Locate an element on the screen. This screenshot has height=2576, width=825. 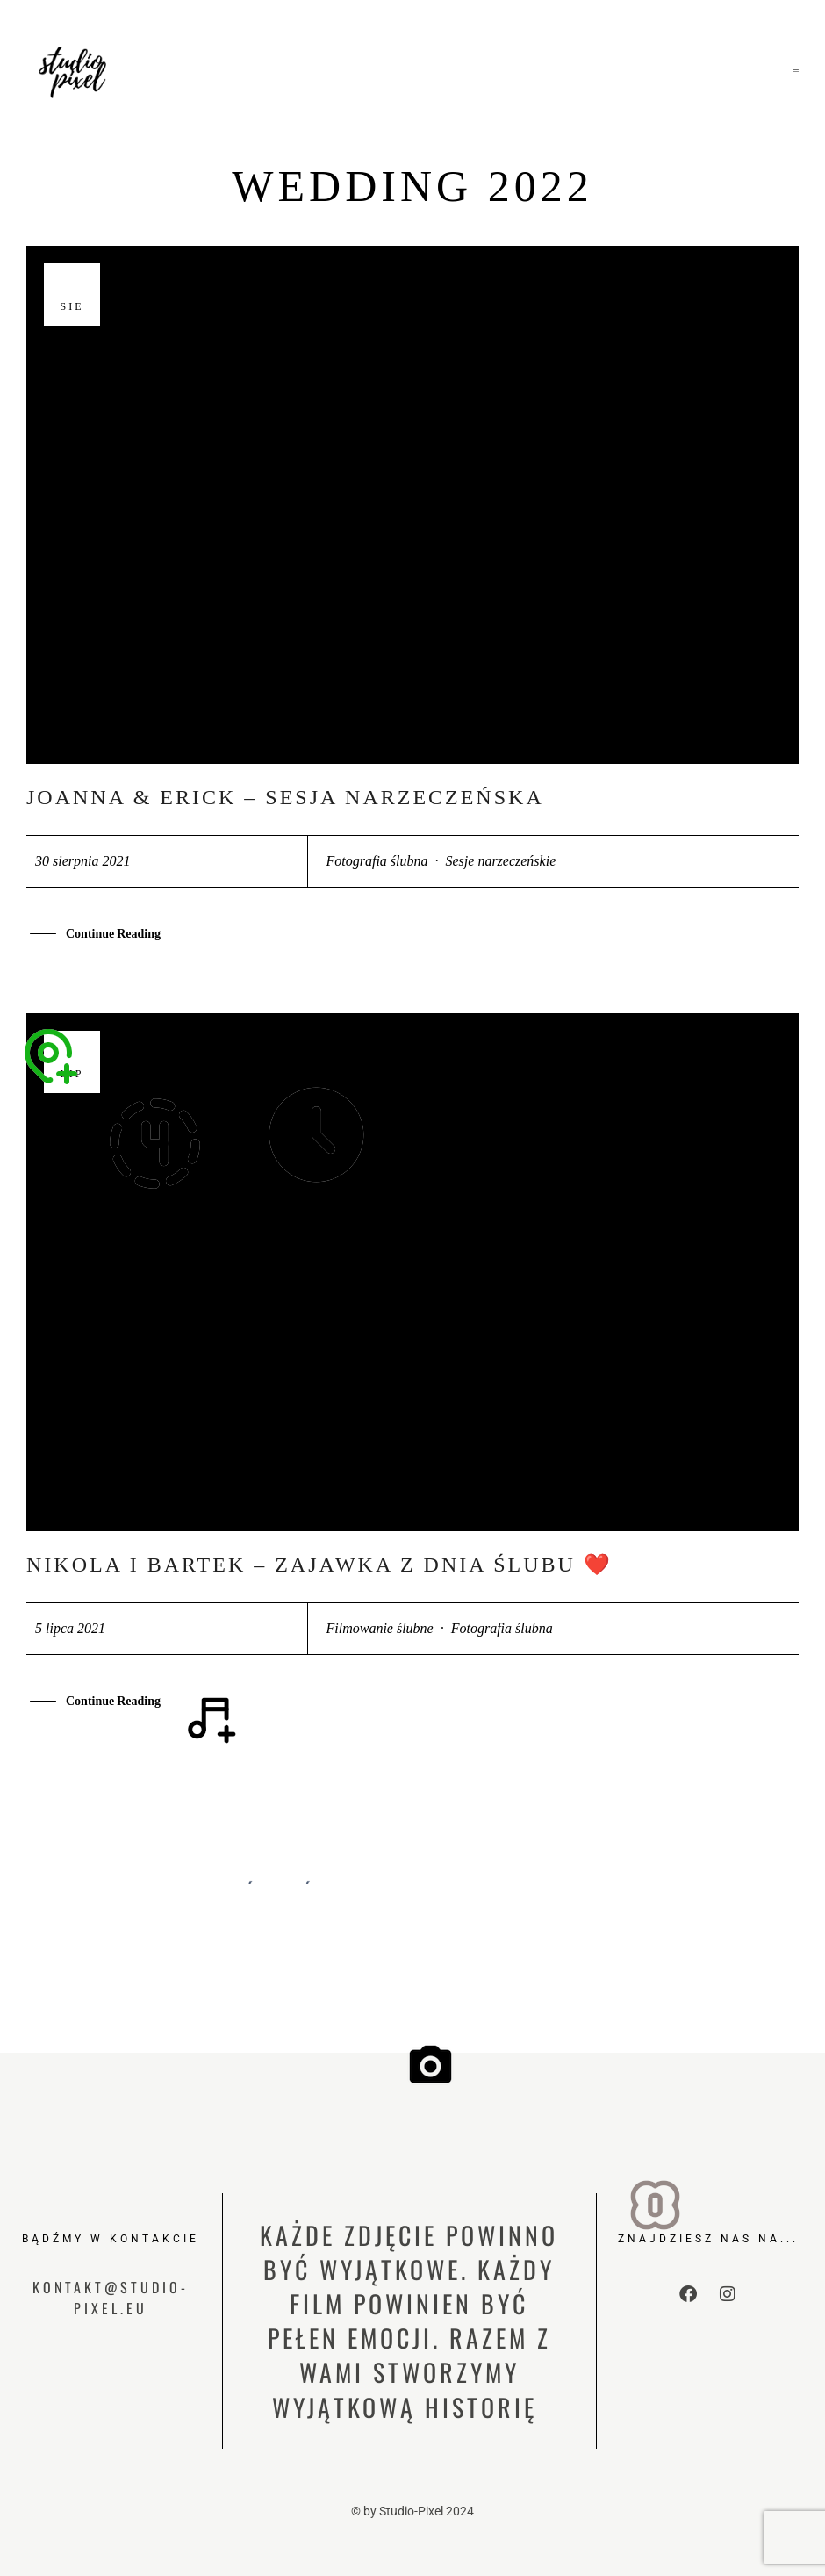
add a new location pin is located at coordinates (48, 1055).